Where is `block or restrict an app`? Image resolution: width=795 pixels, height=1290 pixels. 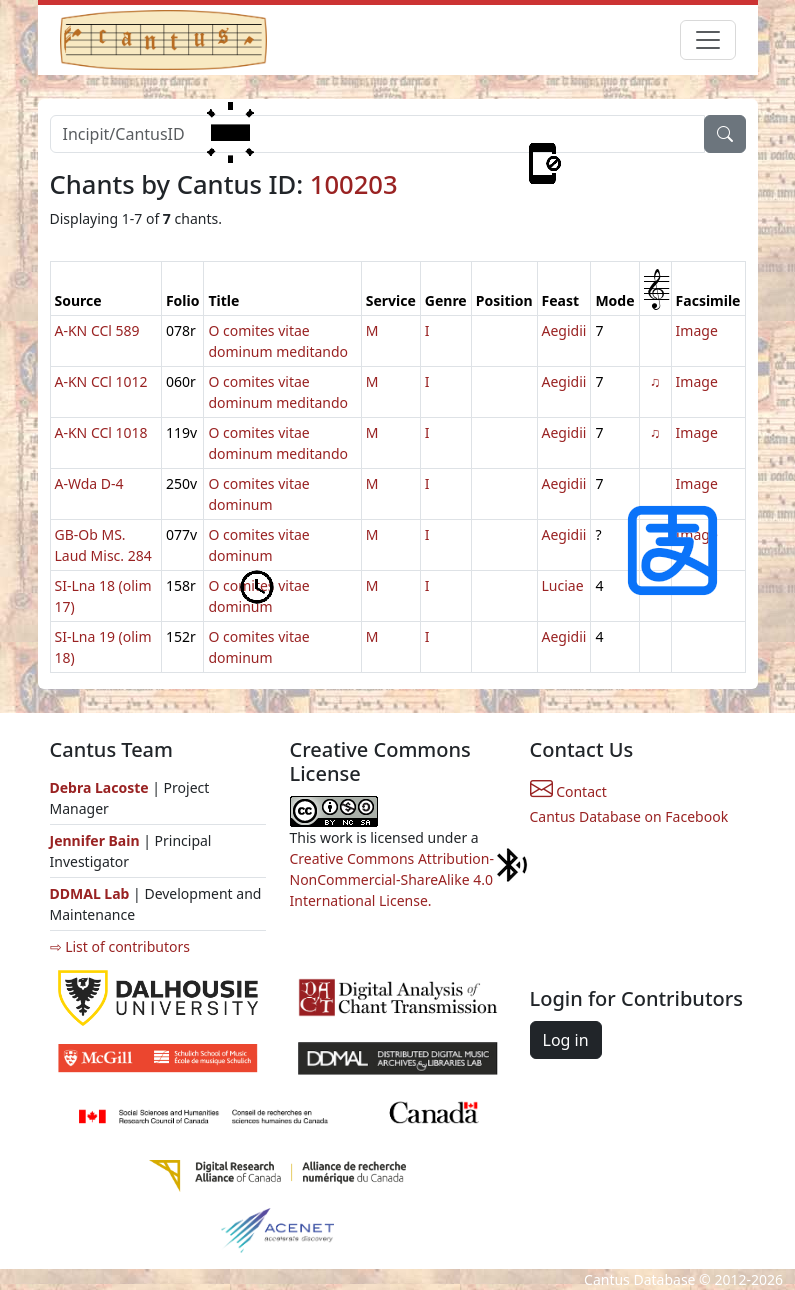
block or restrict an app is located at coordinates (542, 163).